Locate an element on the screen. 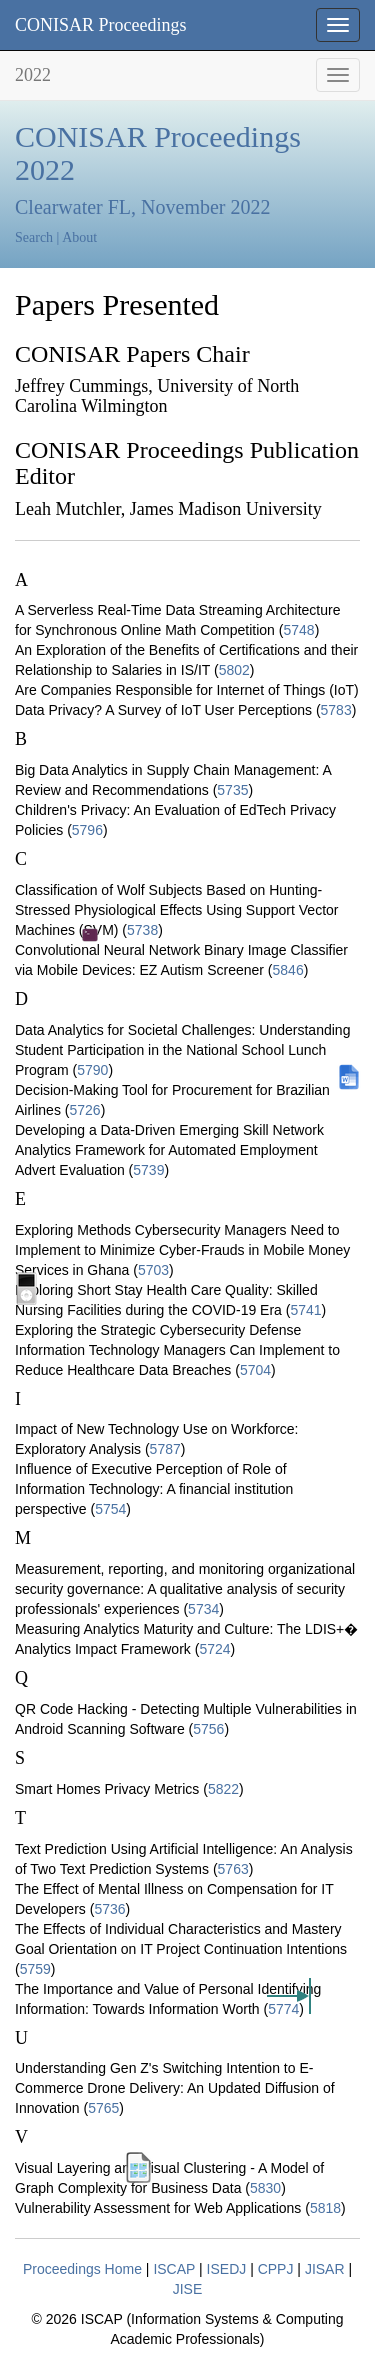 This screenshot has height=2379, width=375. open terminal application is located at coordinates (90, 935).